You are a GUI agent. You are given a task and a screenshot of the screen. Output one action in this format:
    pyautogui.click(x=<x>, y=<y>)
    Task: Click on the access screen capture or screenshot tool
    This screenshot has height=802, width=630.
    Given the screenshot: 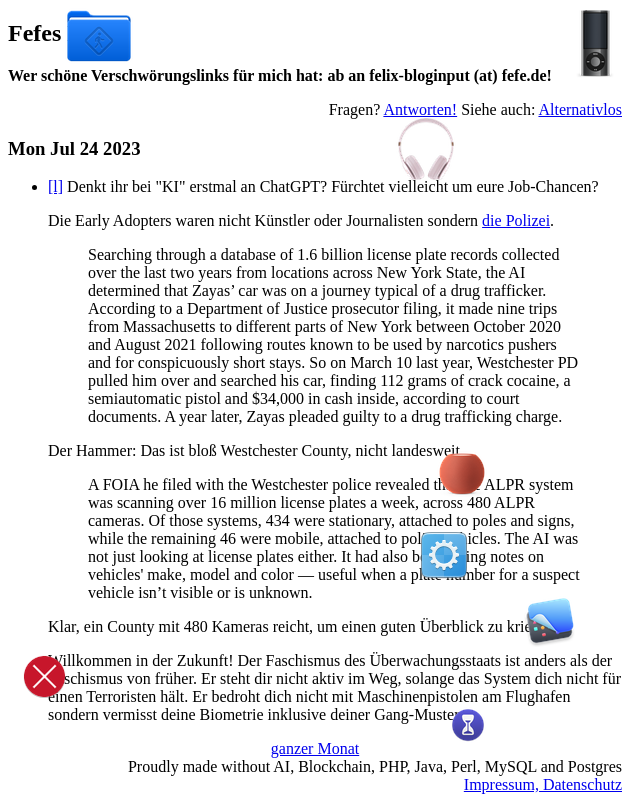 What is the action you would take?
    pyautogui.click(x=549, y=621)
    